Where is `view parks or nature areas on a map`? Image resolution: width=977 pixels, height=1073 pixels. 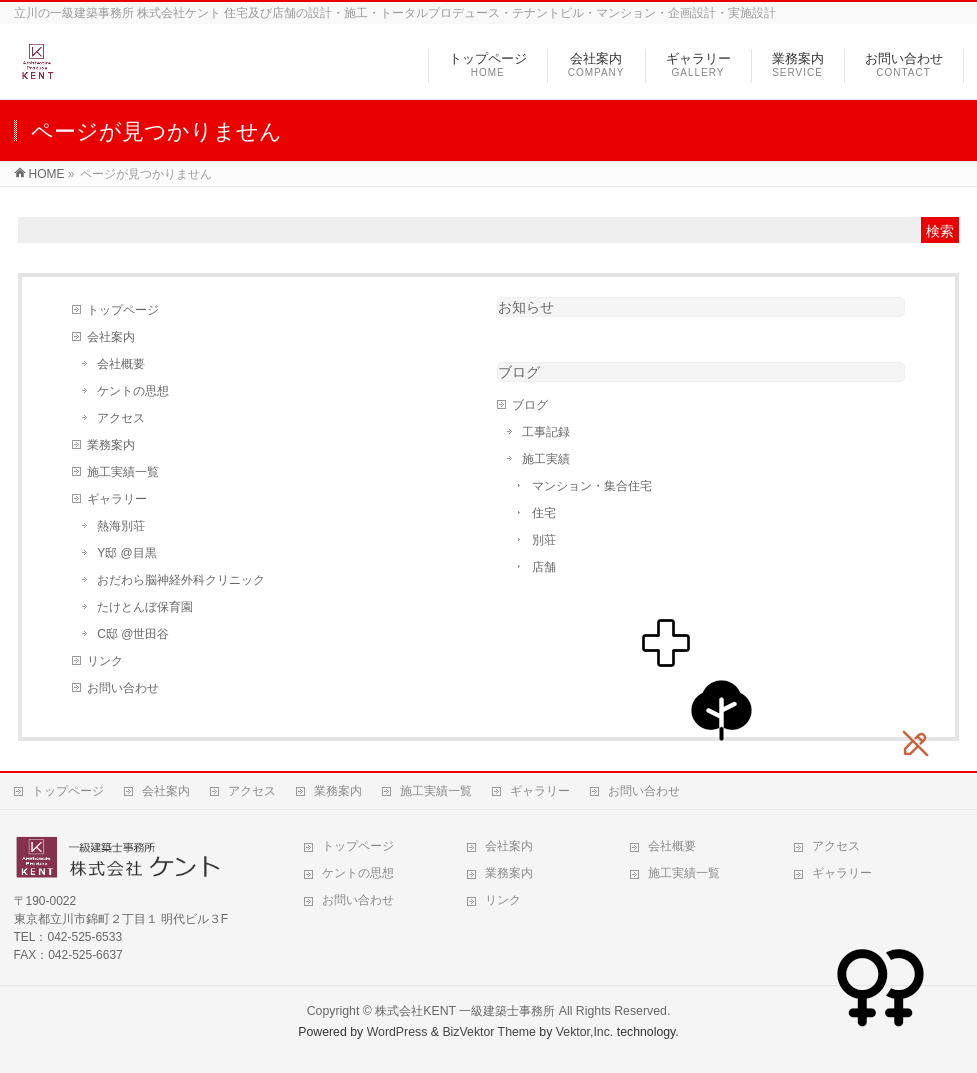 view parks or nature areas on a map is located at coordinates (721, 710).